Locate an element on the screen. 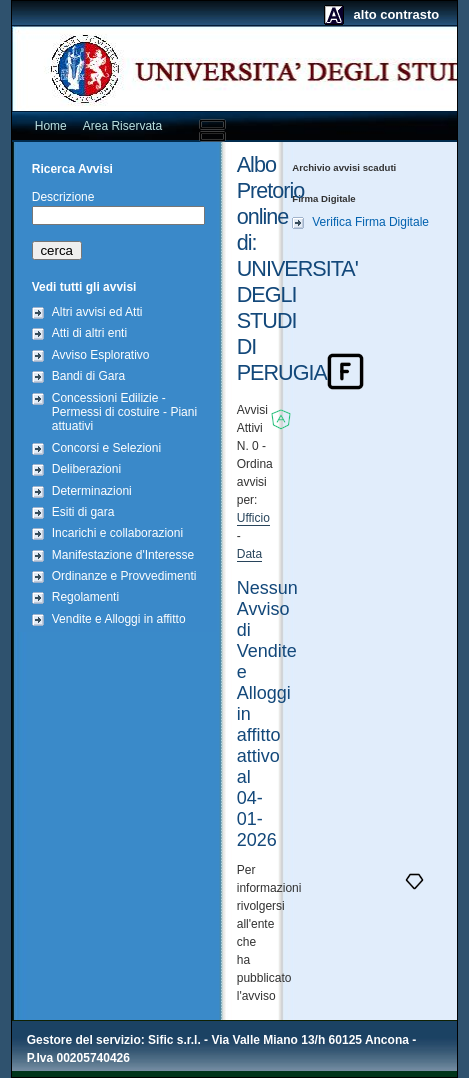  open Sketch design app is located at coordinates (414, 881).